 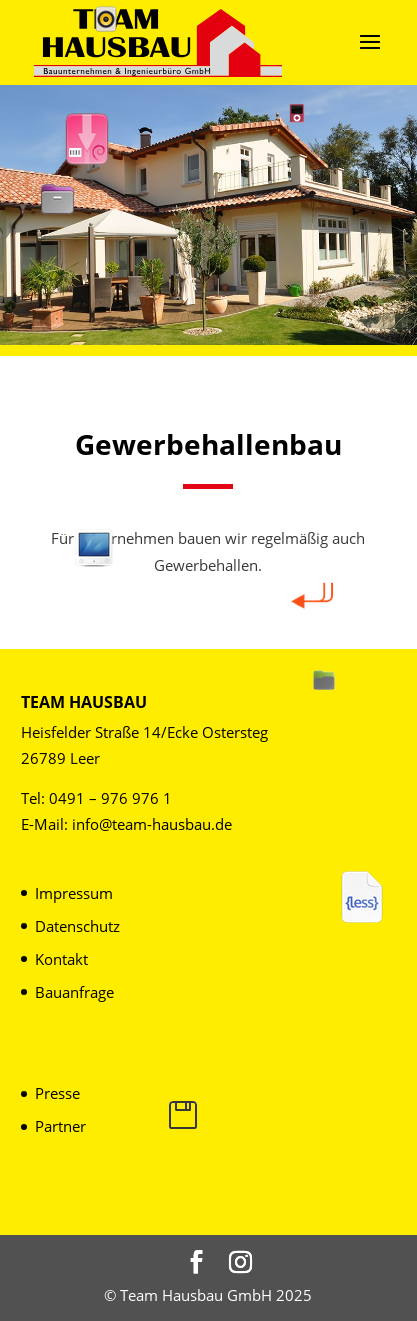 What do you see at coordinates (94, 548) in the screenshot?
I see `represents an apple emac computer` at bounding box center [94, 548].